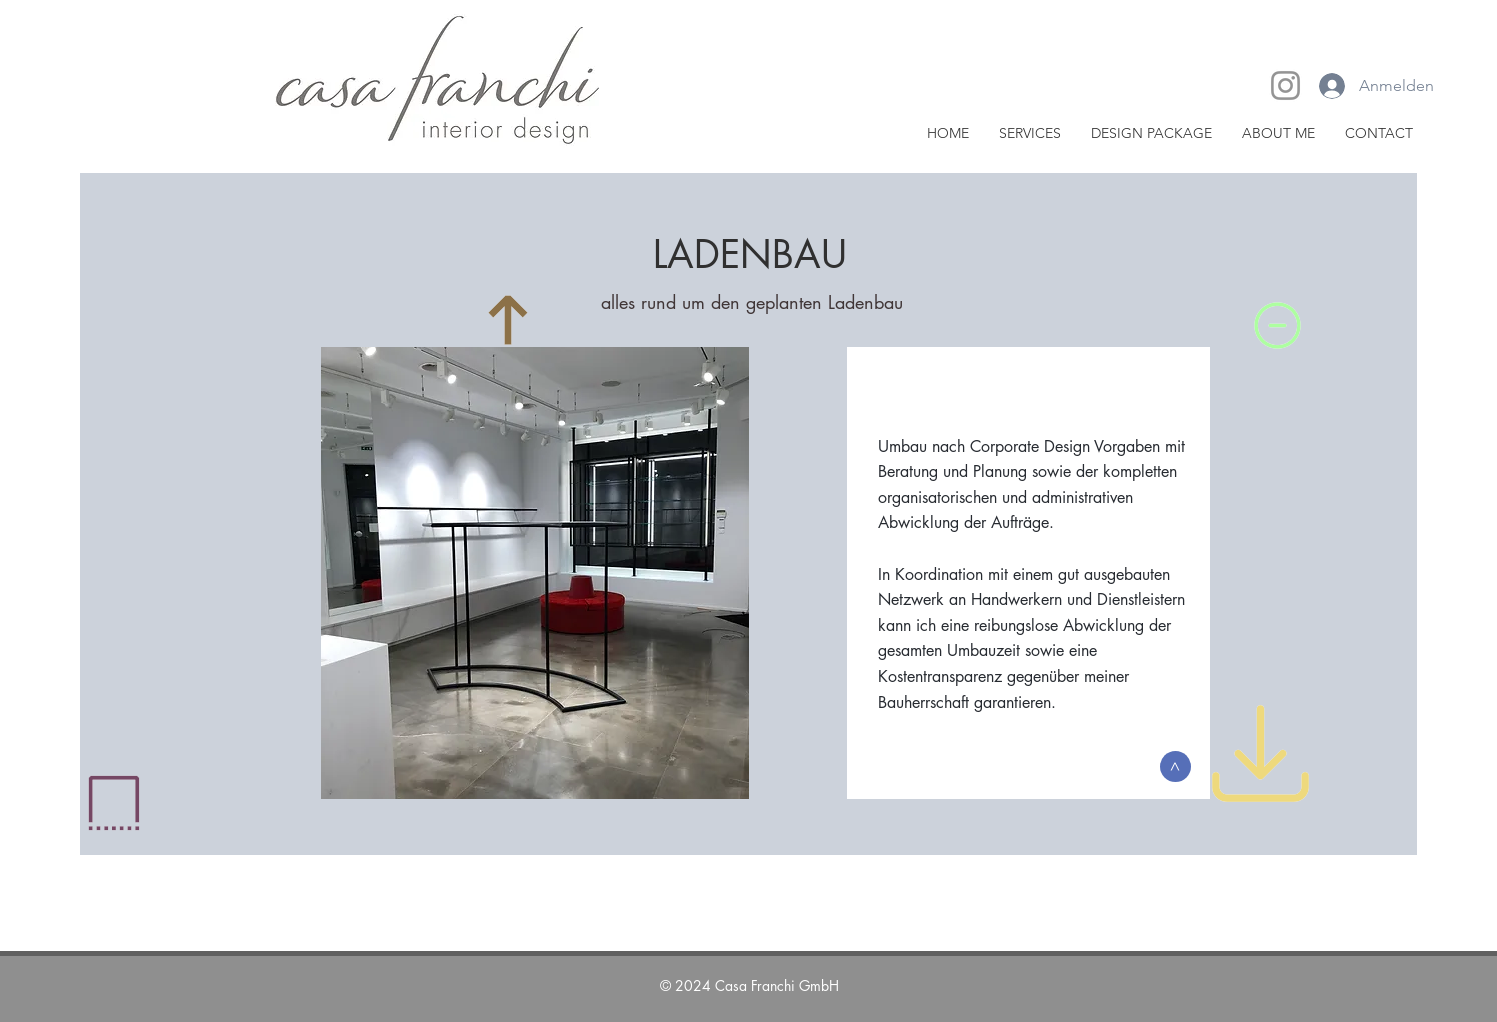 This screenshot has width=1497, height=1022. I want to click on insert a code snippet, so click(112, 803).